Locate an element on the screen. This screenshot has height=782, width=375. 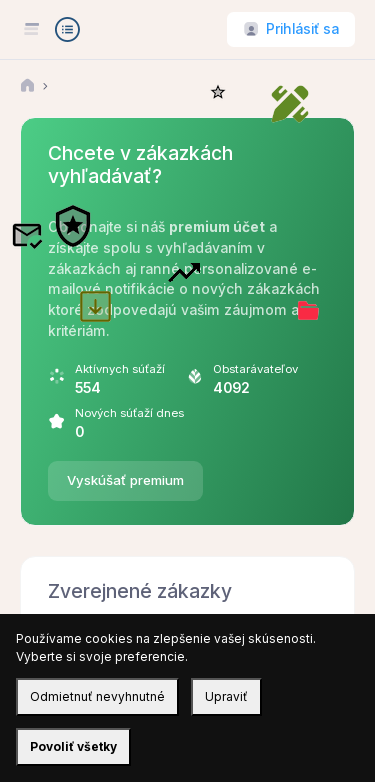
an open folder currently being viewed is located at coordinates (308, 310).